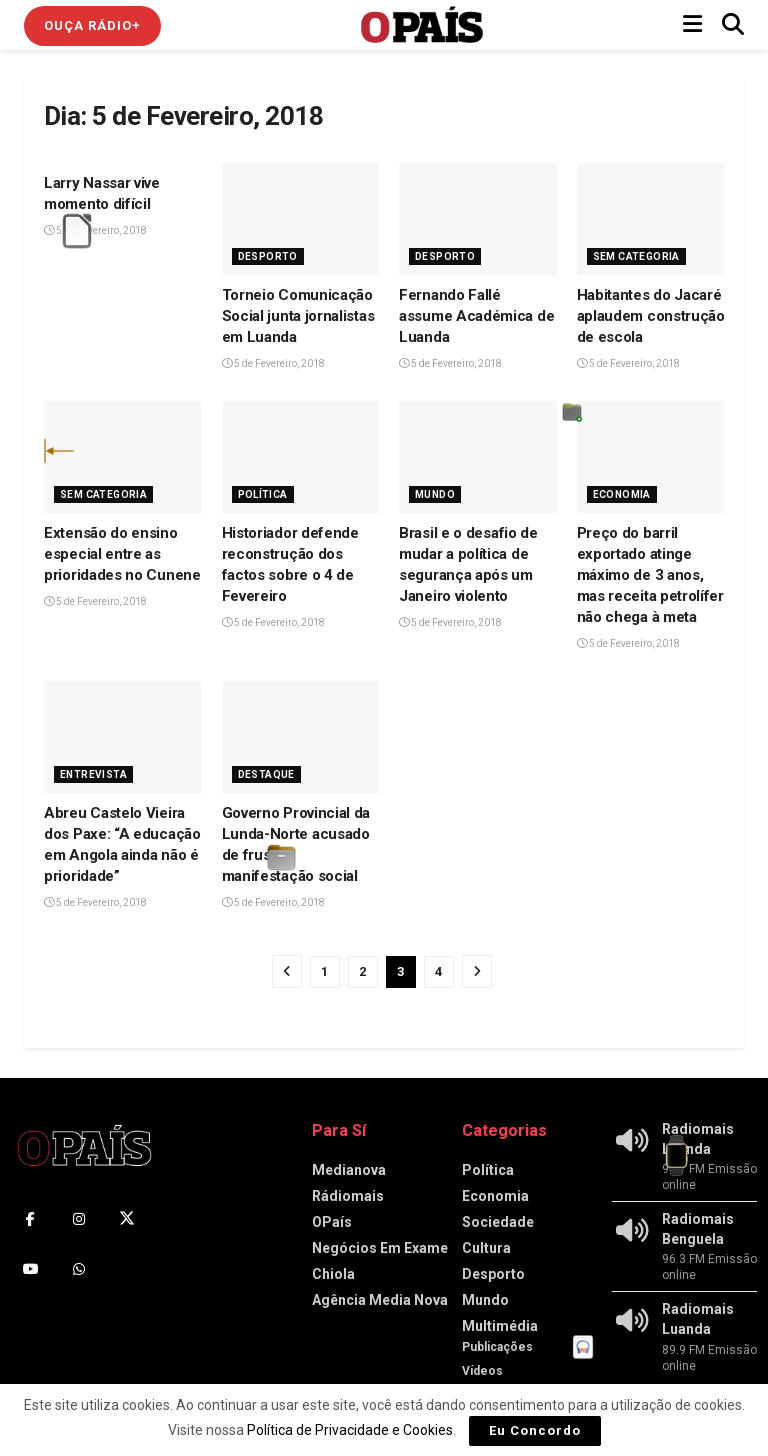 This screenshot has width=768, height=1456. I want to click on audacity audio project file, so click(583, 1347).